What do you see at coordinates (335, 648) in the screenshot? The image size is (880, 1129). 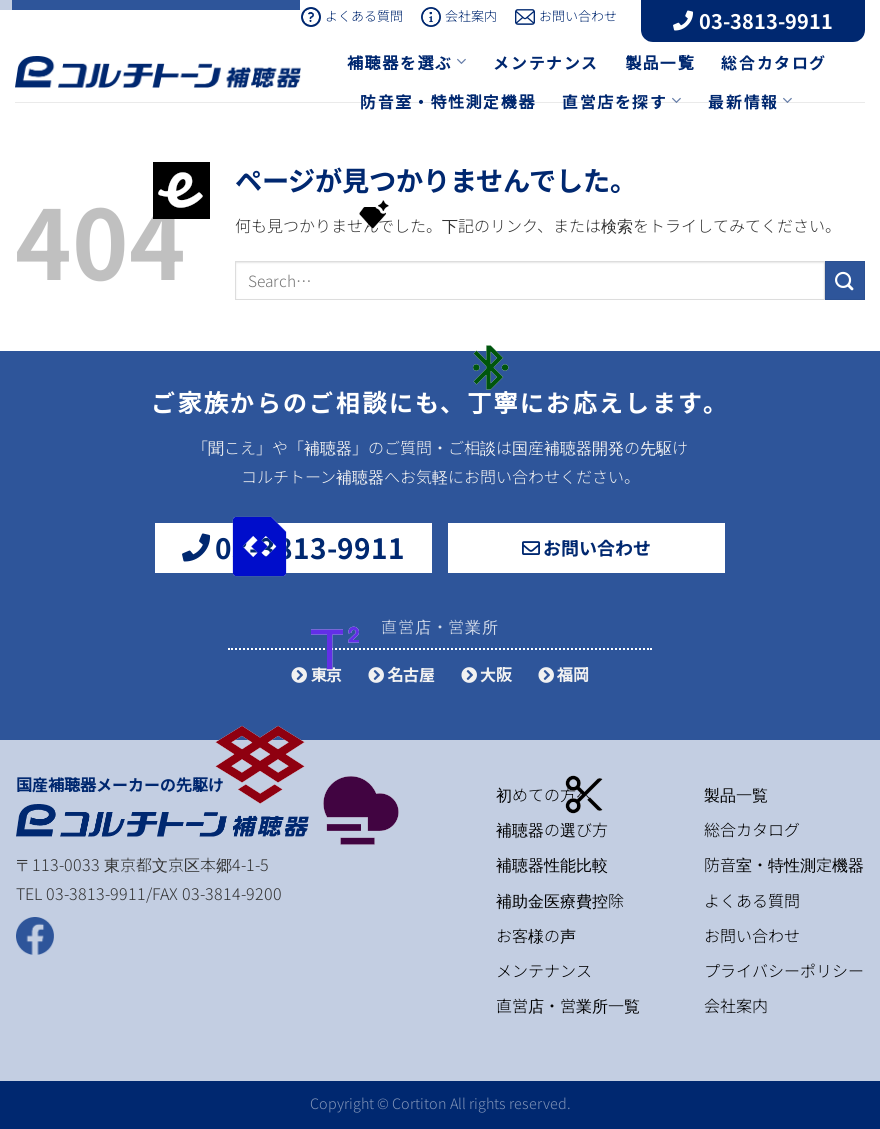 I see `format text as superscript` at bounding box center [335, 648].